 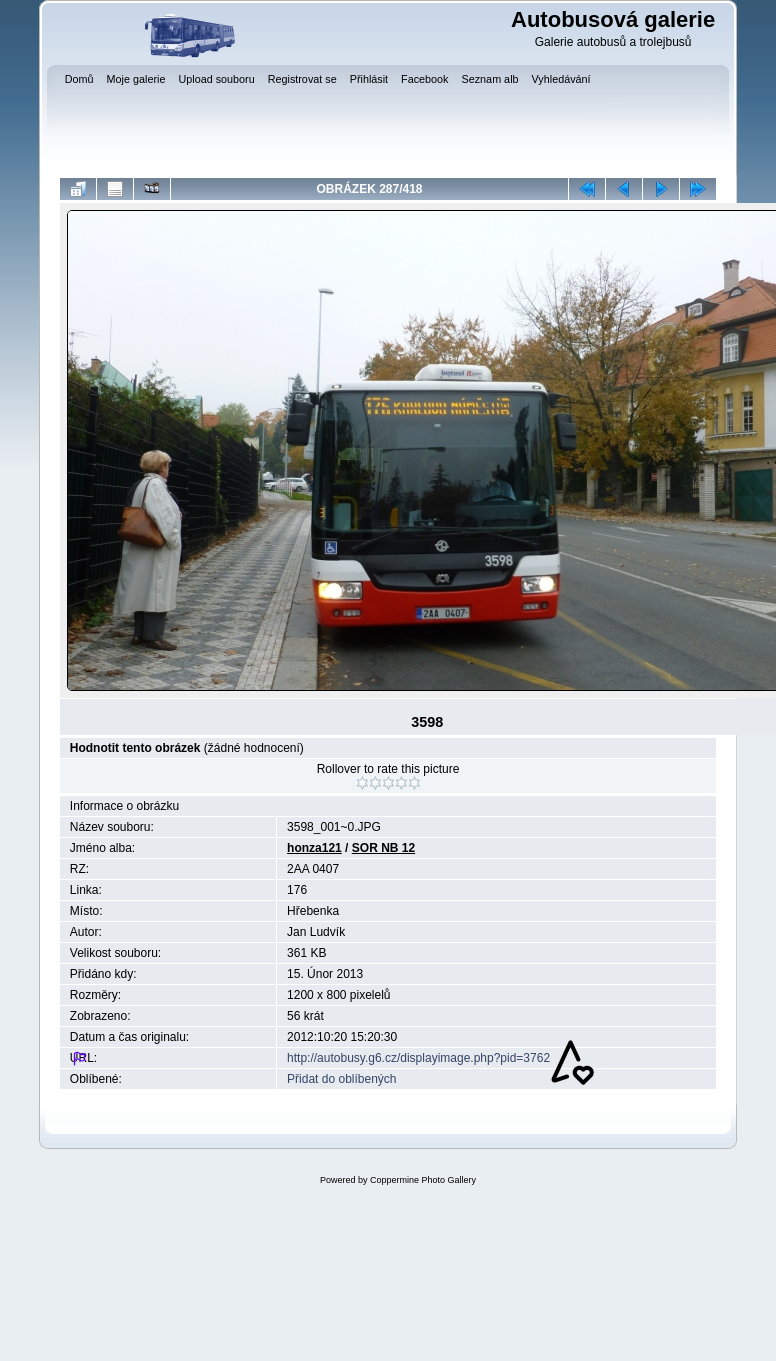 What do you see at coordinates (570, 1061) in the screenshot?
I see `navigate to a favorite or saved location` at bounding box center [570, 1061].